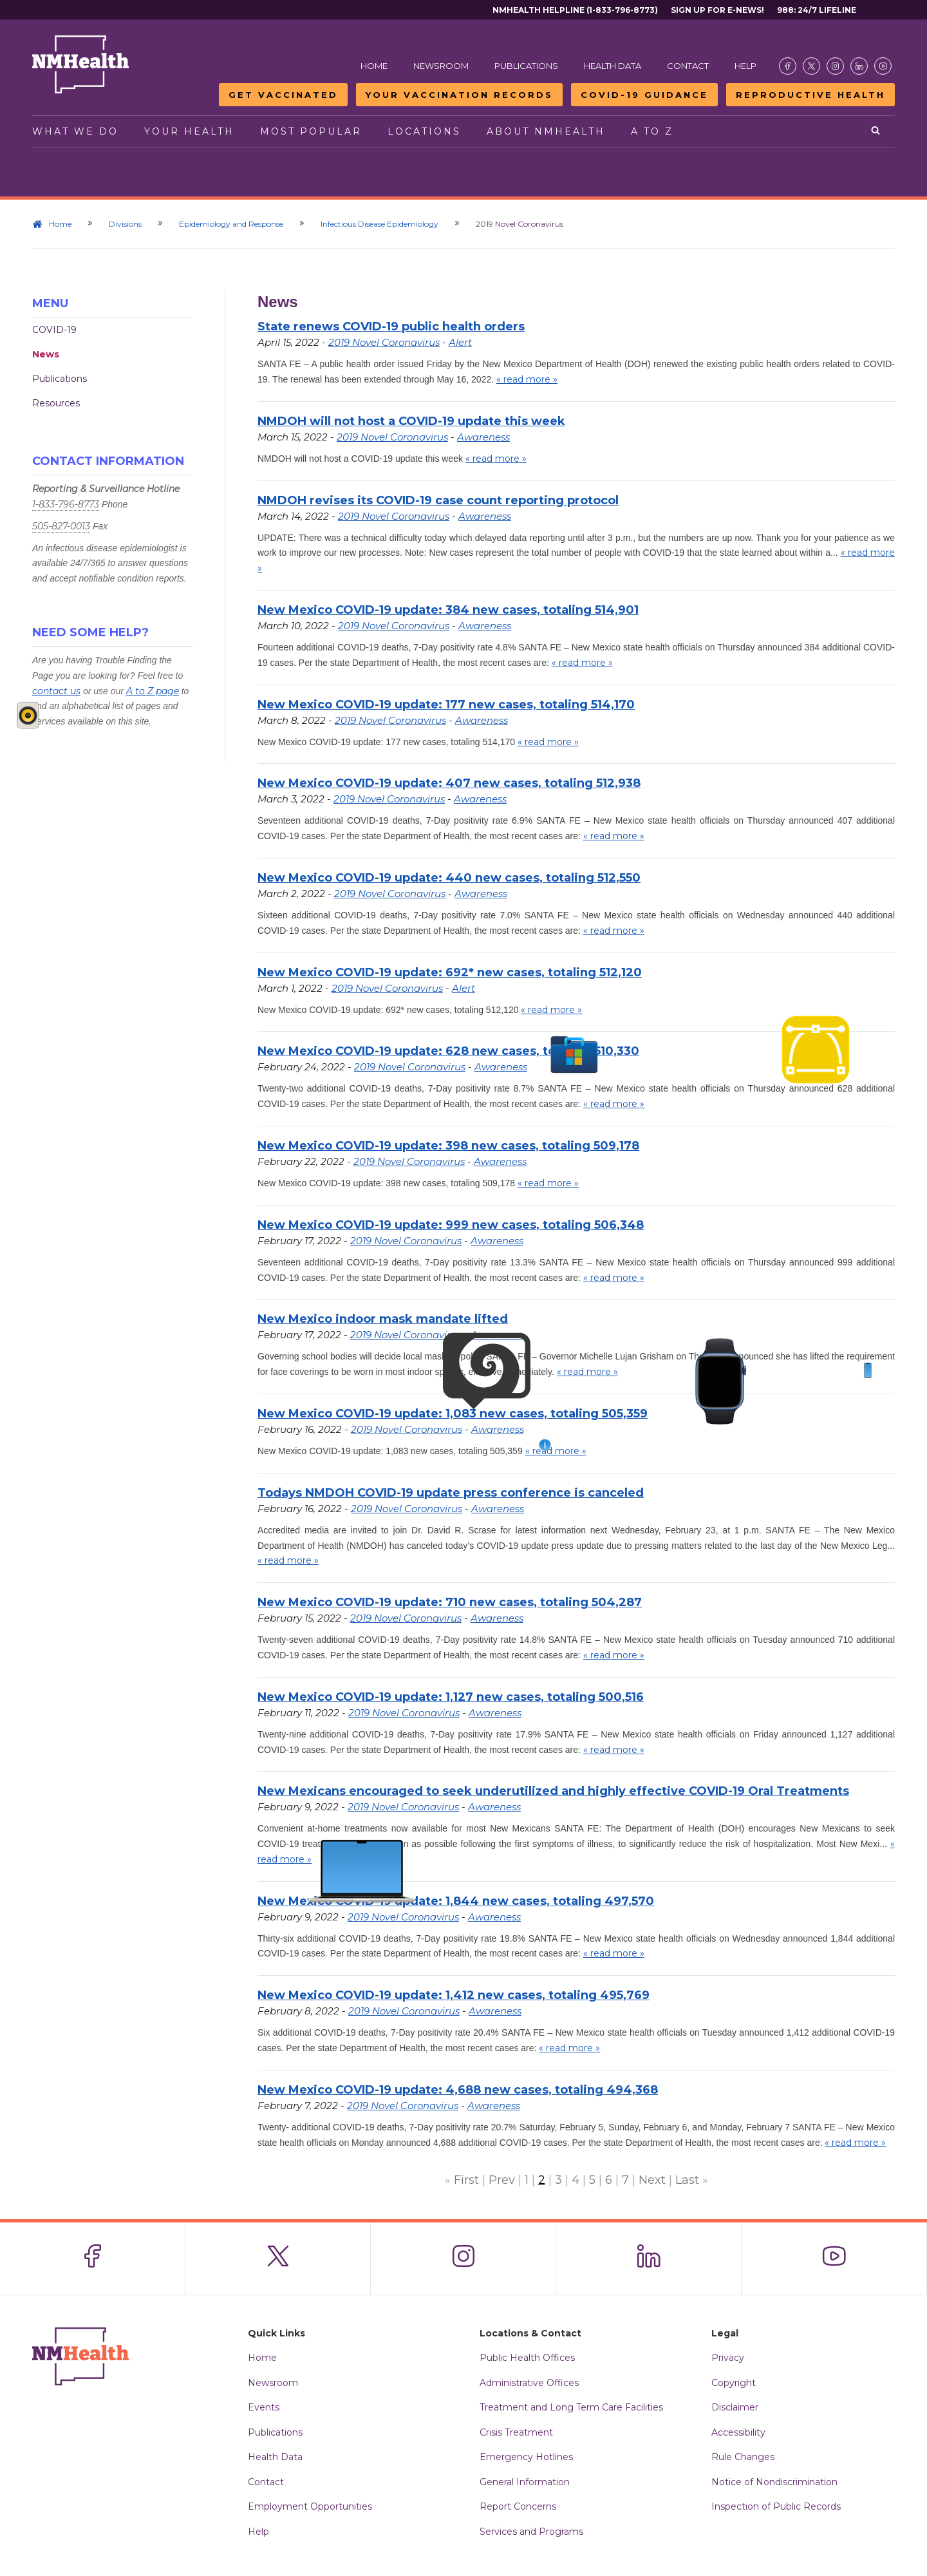  Describe the element at coordinates (362, 1862) in the screenshot. I see `represents this macbook air device in system settings` at that location.